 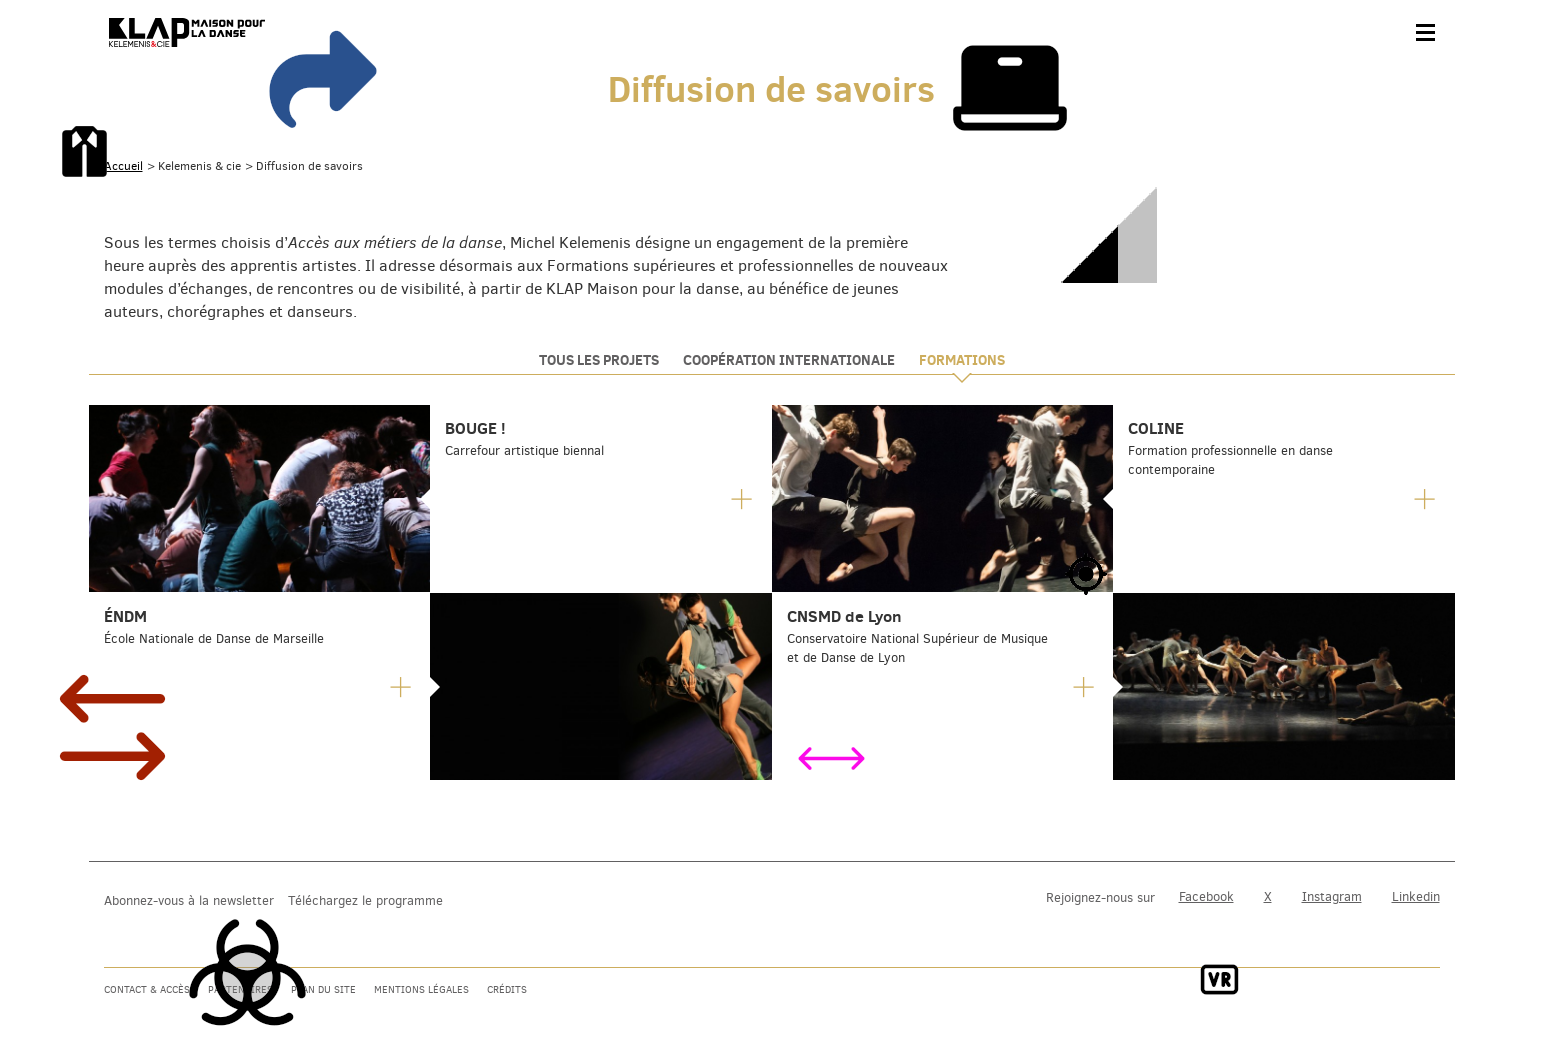 What do you see at coordinates (323, 81) in the screenshot?
I see `share this content` at bounding box center [323, 81].